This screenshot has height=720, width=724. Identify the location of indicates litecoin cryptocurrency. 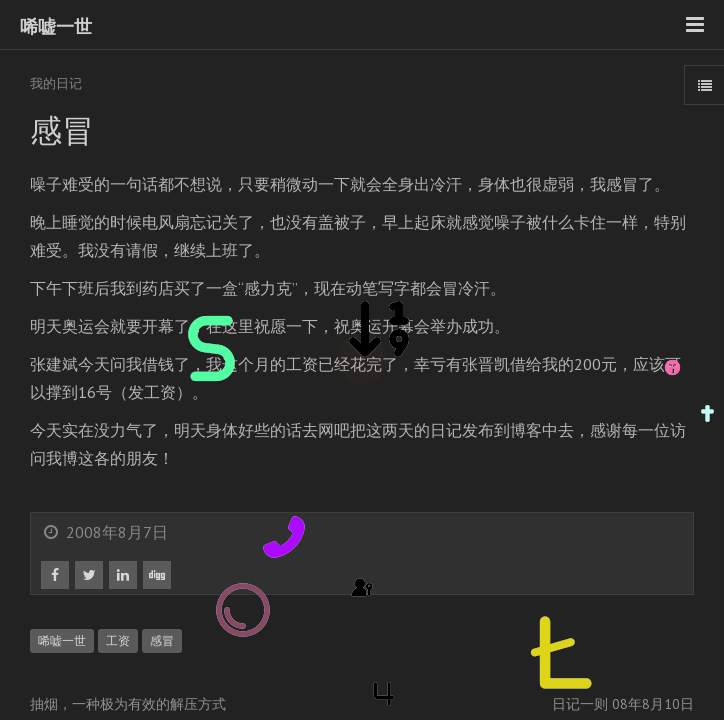
(560, 652).